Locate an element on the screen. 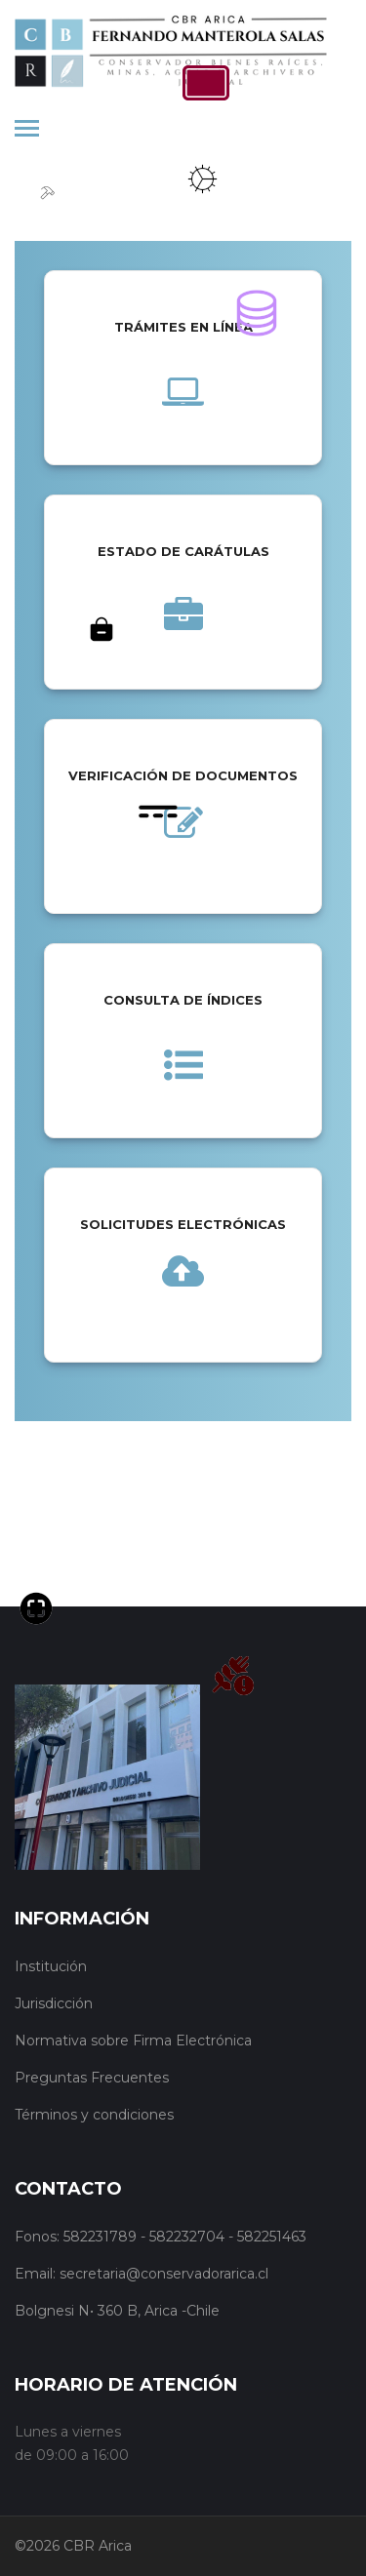 The height and width of the screenshot is (2576, 366). power input or DC power connection port is located at coordinates (159, 812).